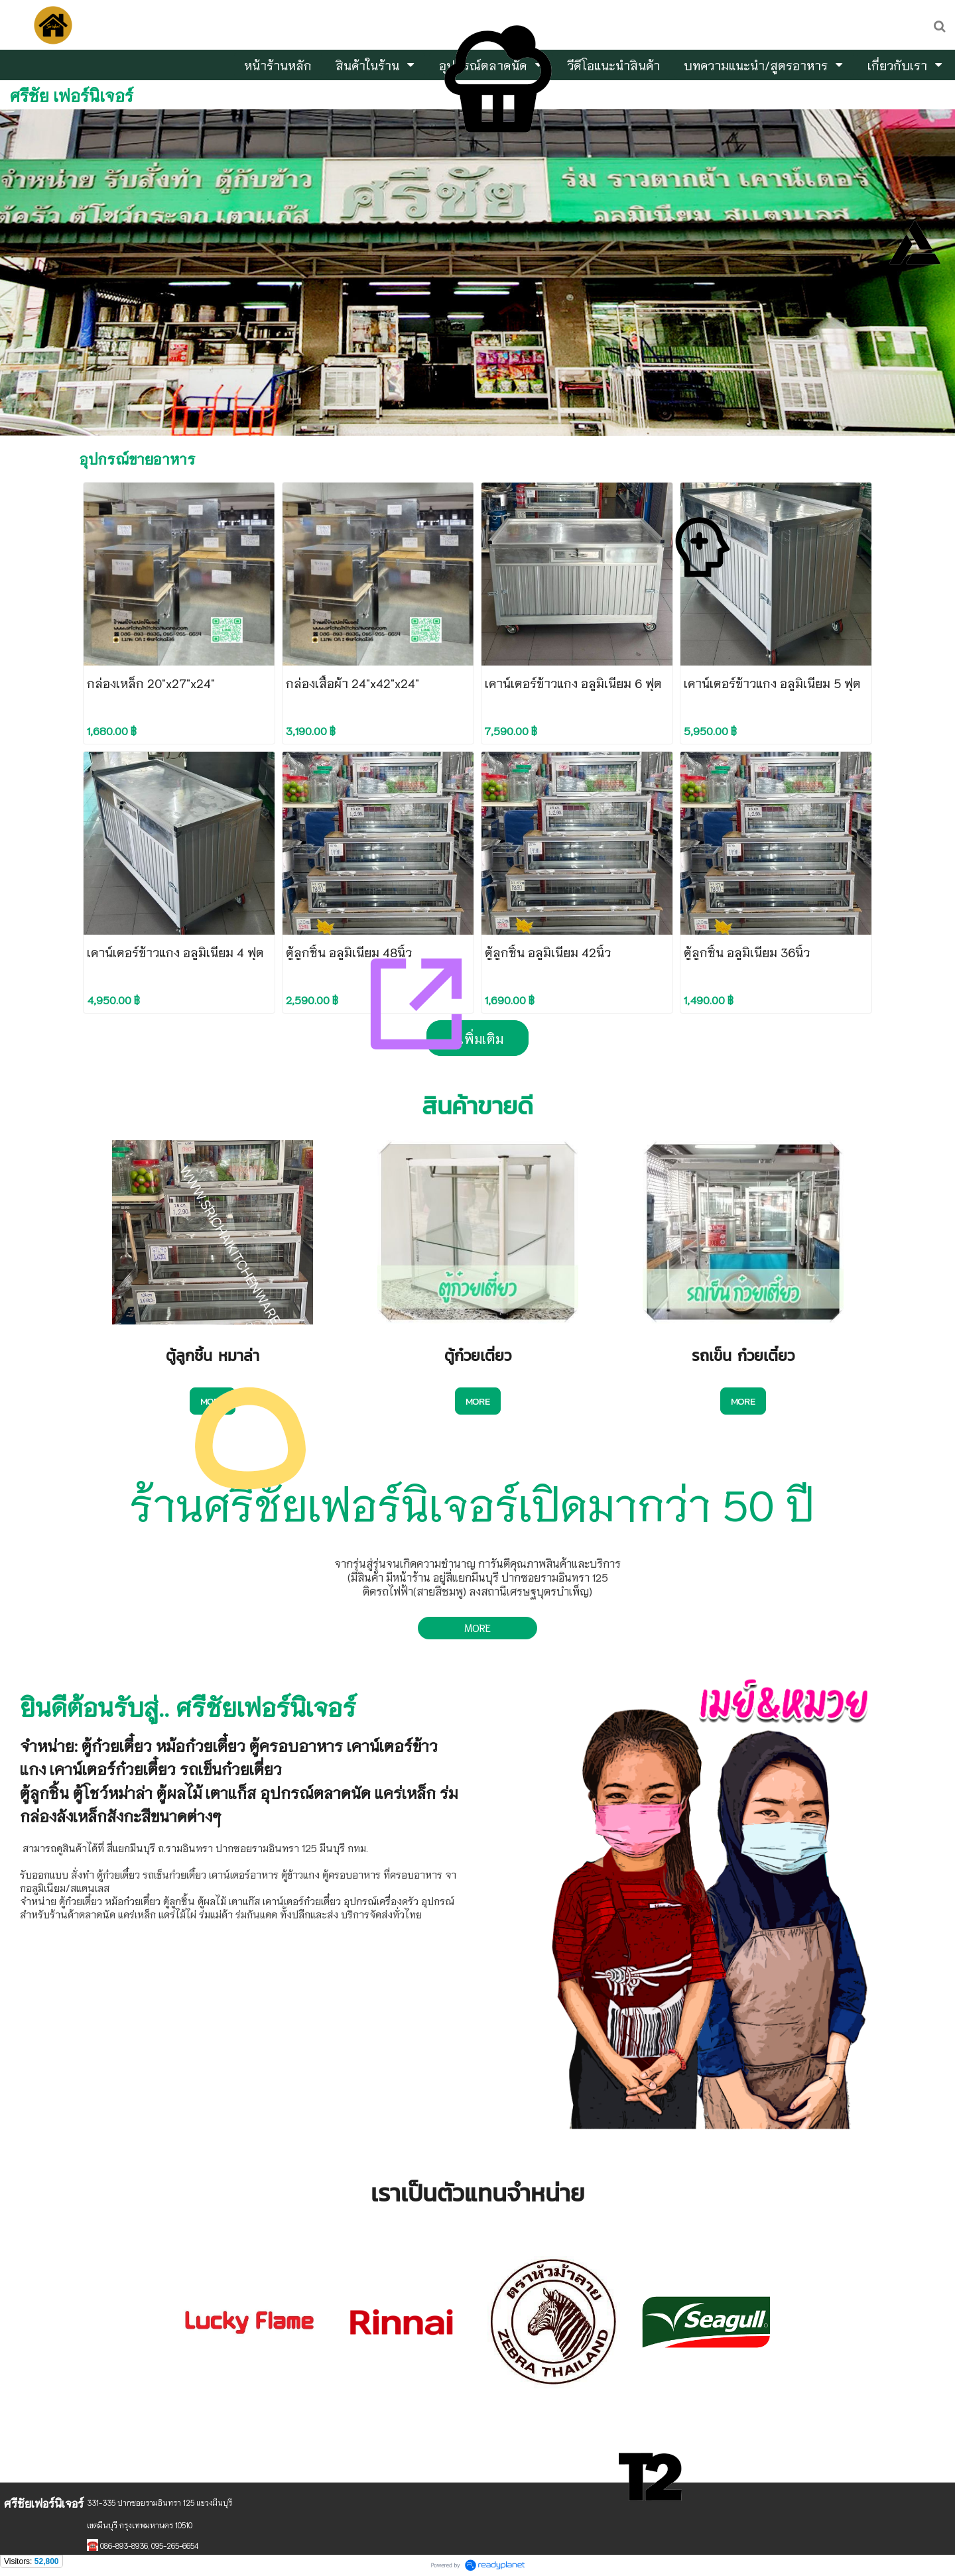 Image resolution: width=955 pixels, height=2576 pixels. I want to click on open Uptime Kuma monitoring dashboard, so click(250, 1438).